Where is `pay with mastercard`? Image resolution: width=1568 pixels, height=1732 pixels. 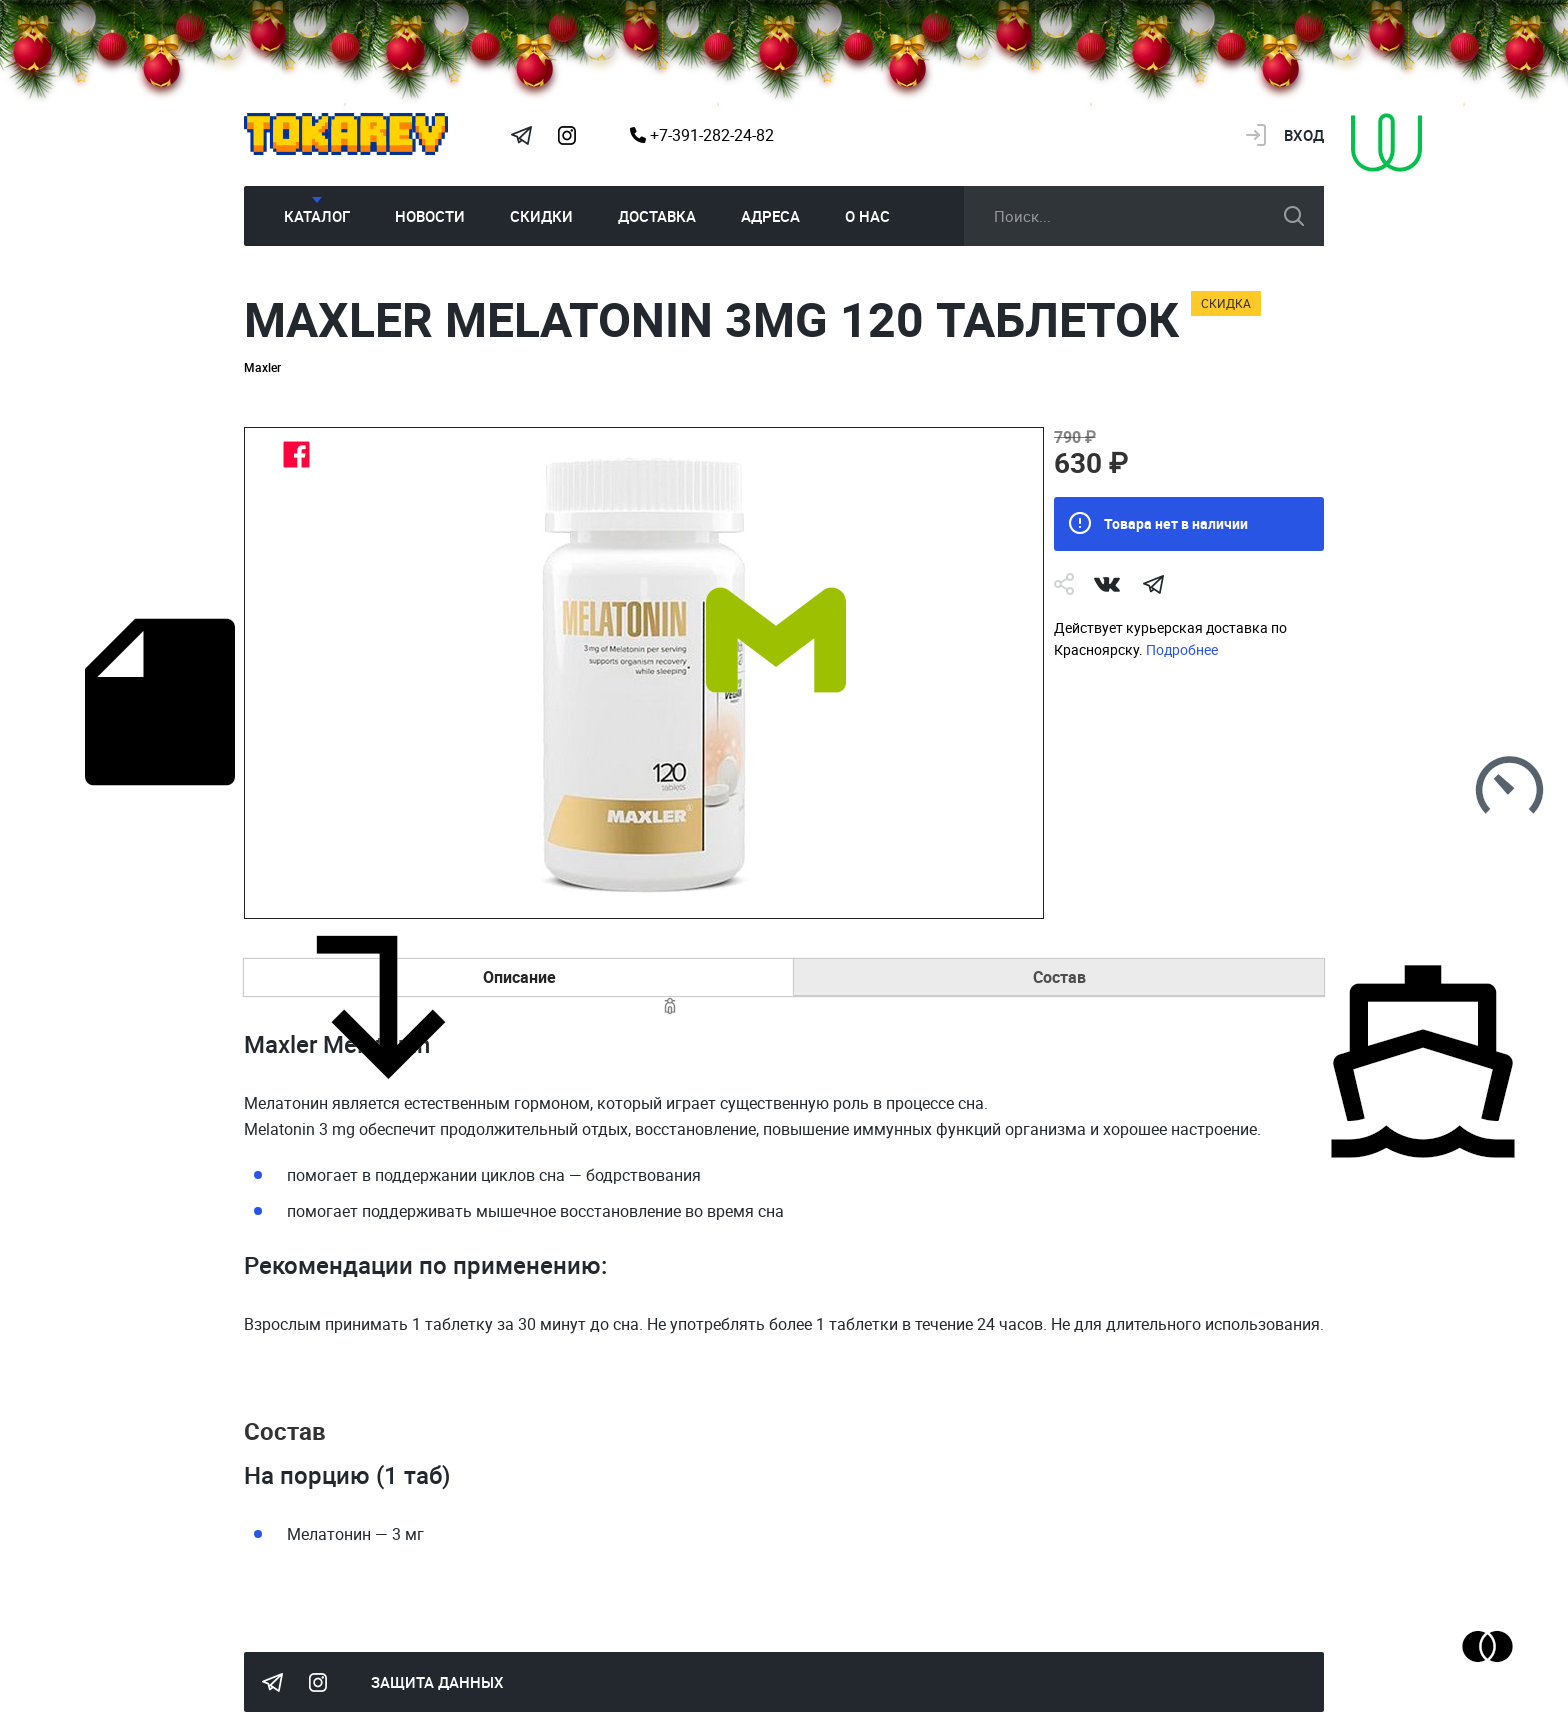
pay with mastercard is located at coordinates (1487, 1646).